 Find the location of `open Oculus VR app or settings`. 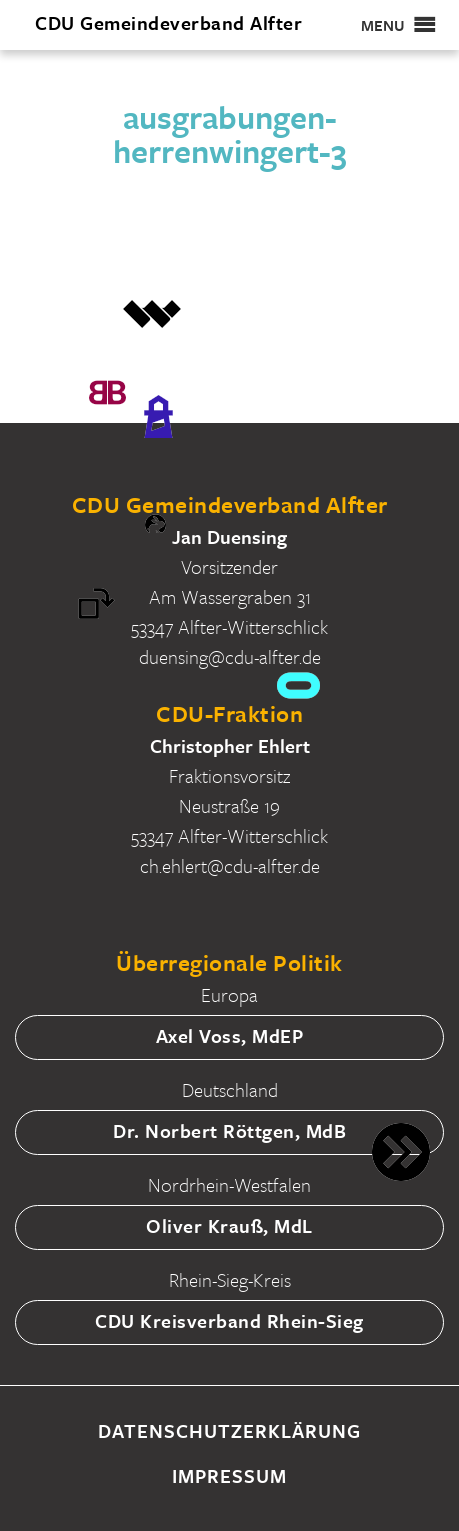

open Oculus VR app or settings is located at coordinates (298, 685).